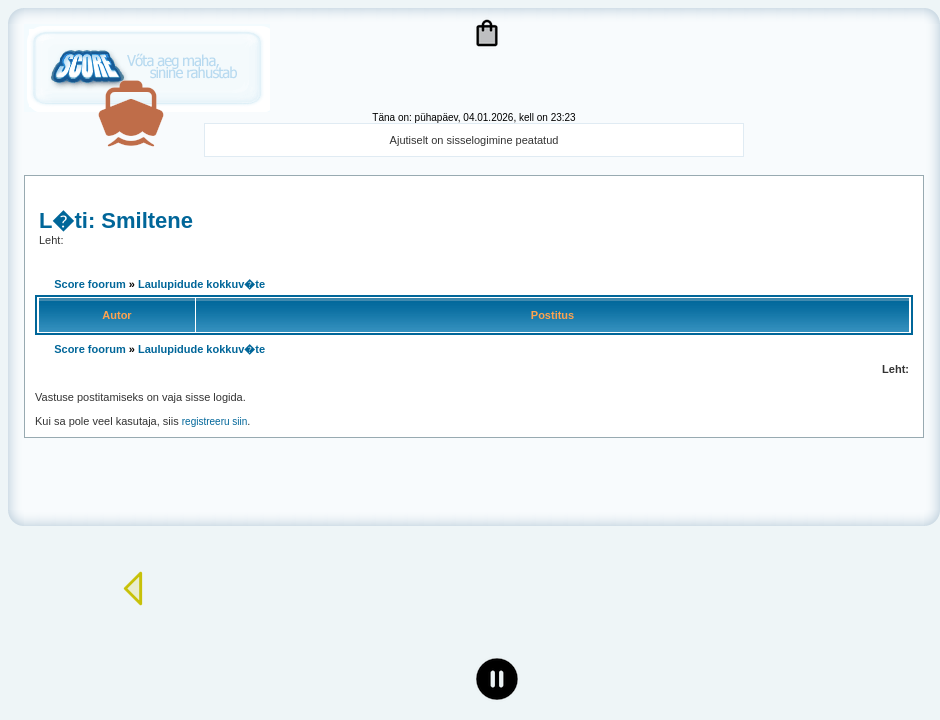 The image size is (940, 720). Describe the element at coordinates (134, 588) in the screenshot. I see `go back to the previous screen` at that location.